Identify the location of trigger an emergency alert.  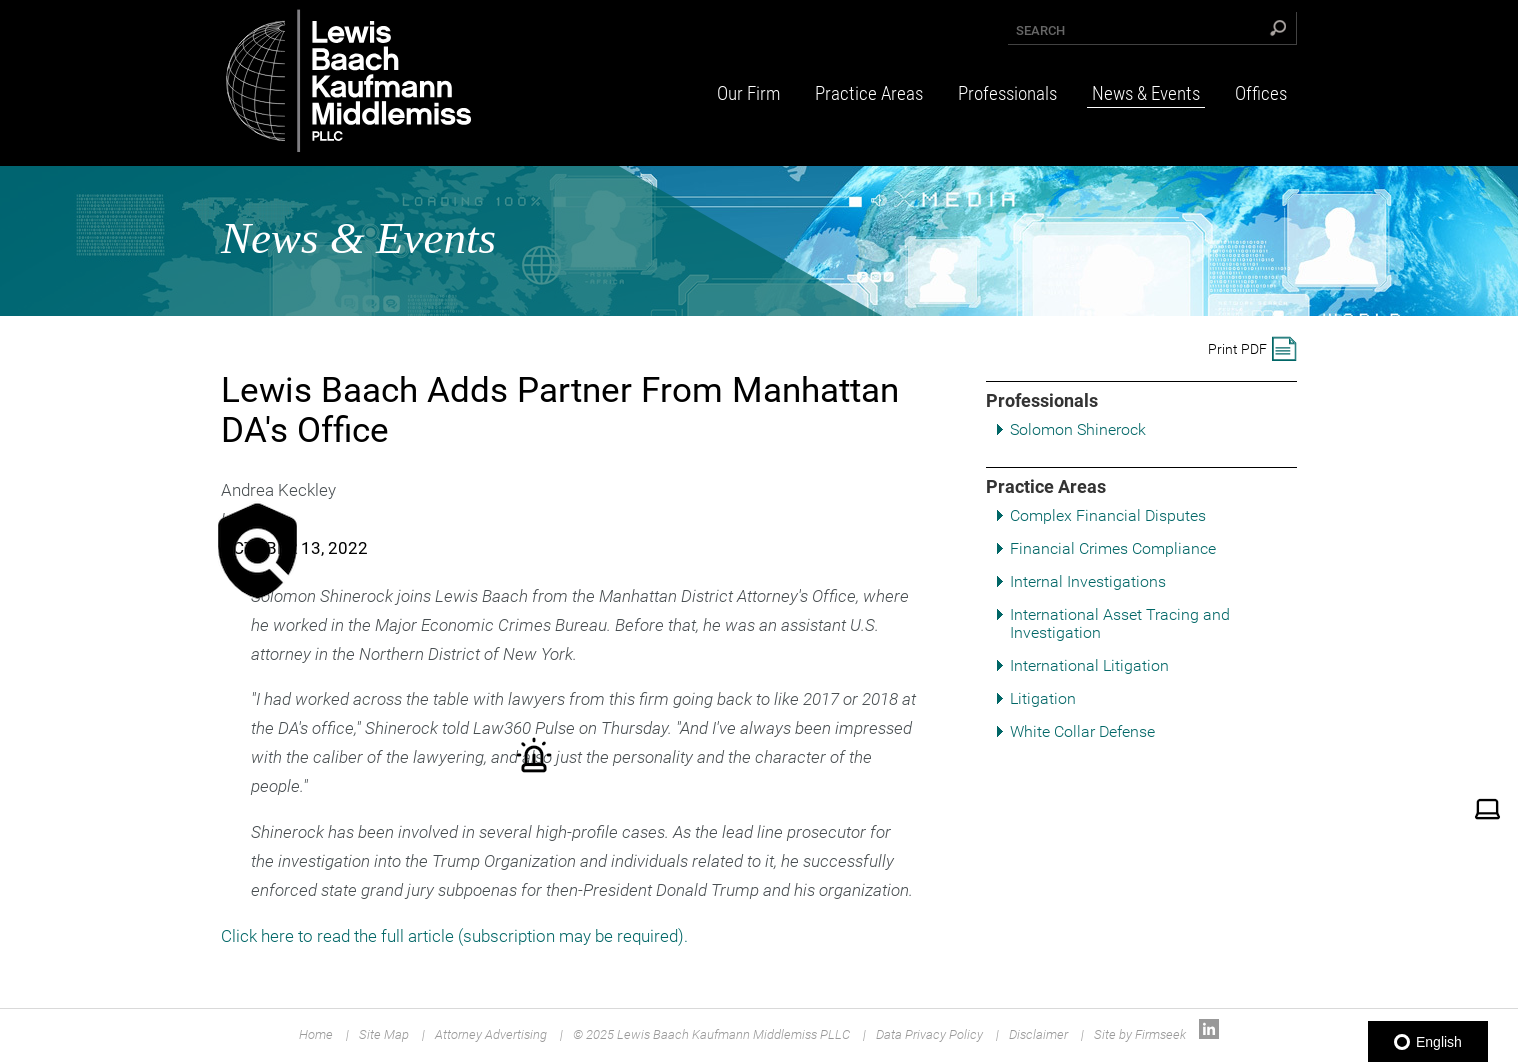
(534, 755).